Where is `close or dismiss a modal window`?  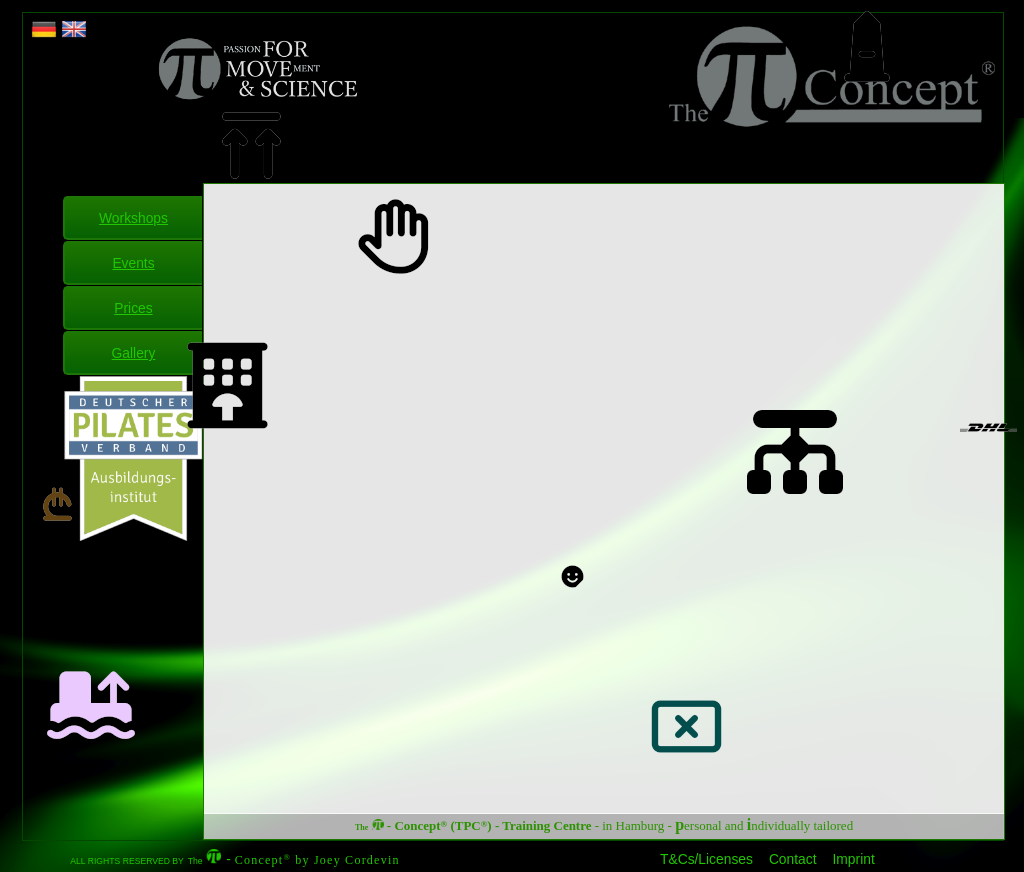 close or dismiss a modal window is located at coordinates (686, 726).